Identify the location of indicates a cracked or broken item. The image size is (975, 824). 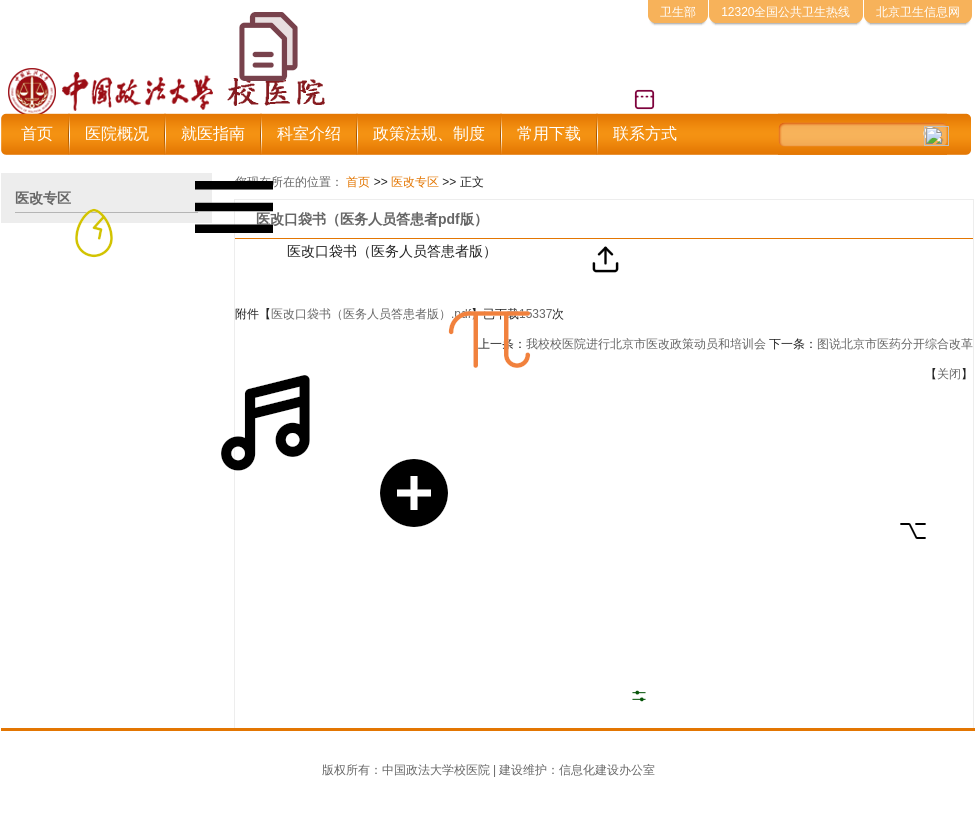
(94, 233).